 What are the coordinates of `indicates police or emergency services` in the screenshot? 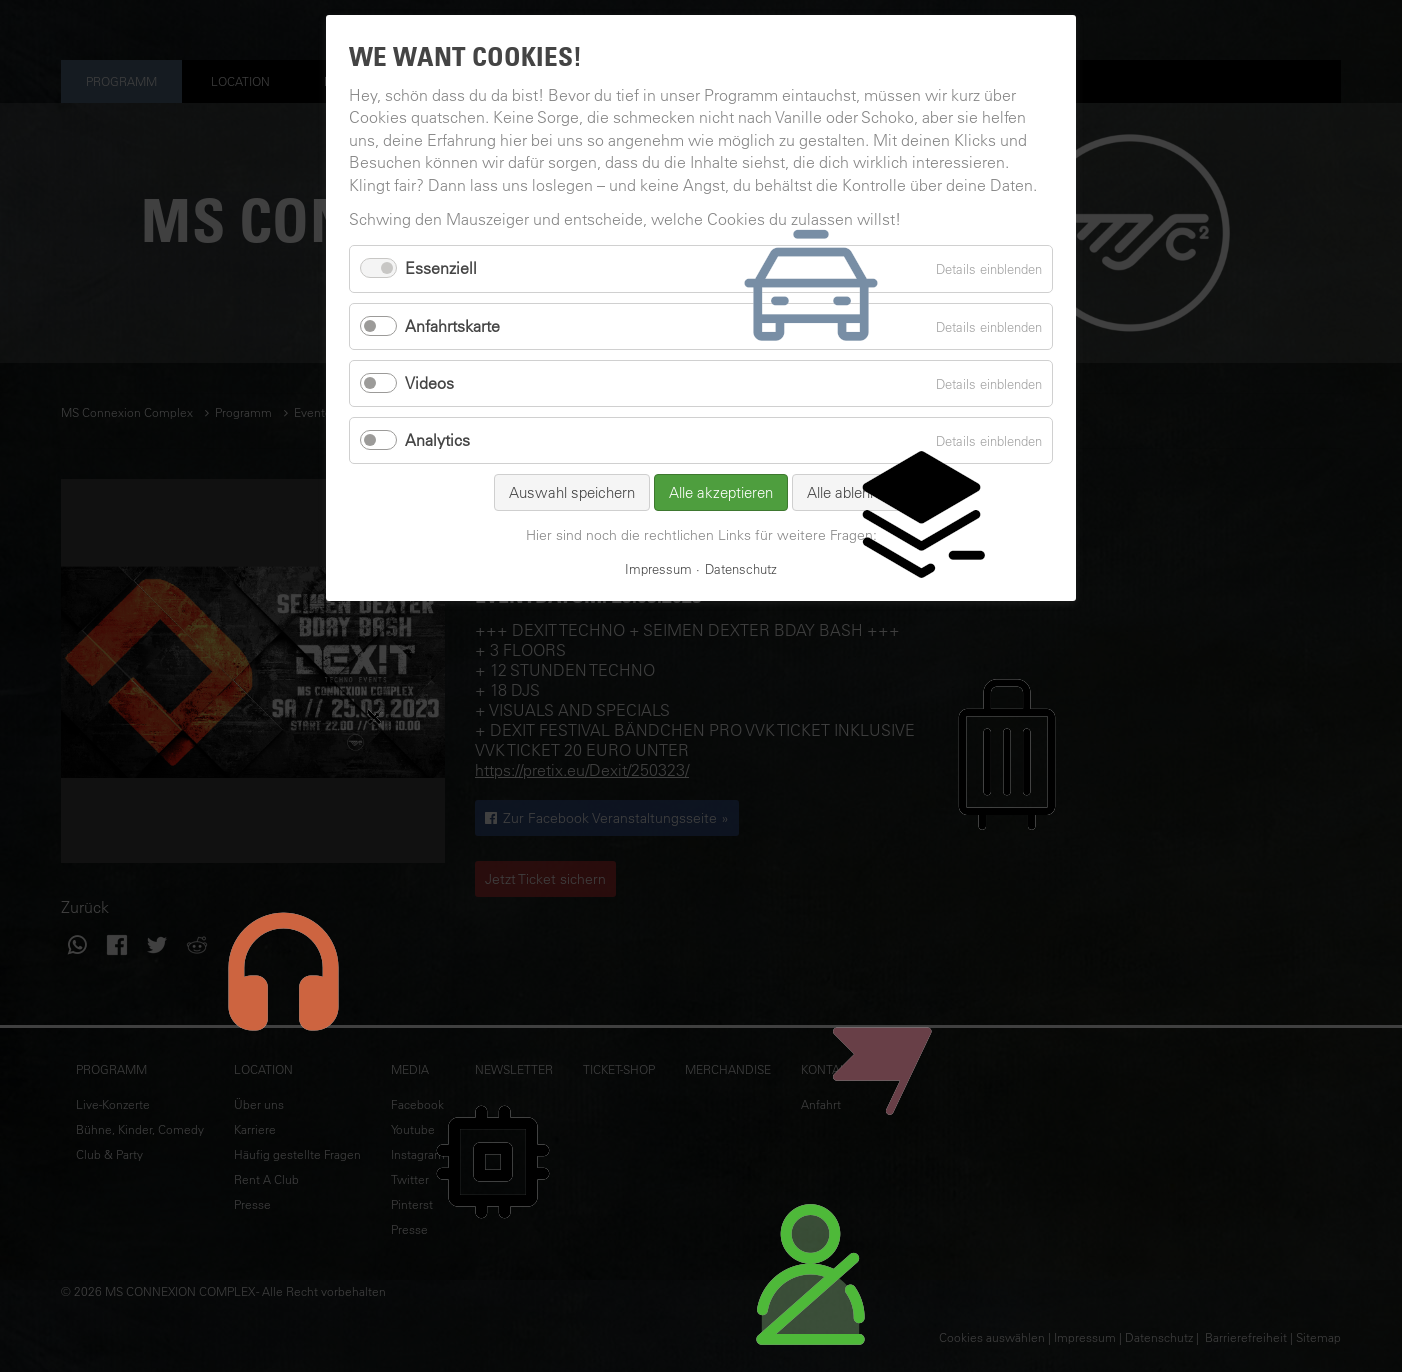 It's located at (811, 292).